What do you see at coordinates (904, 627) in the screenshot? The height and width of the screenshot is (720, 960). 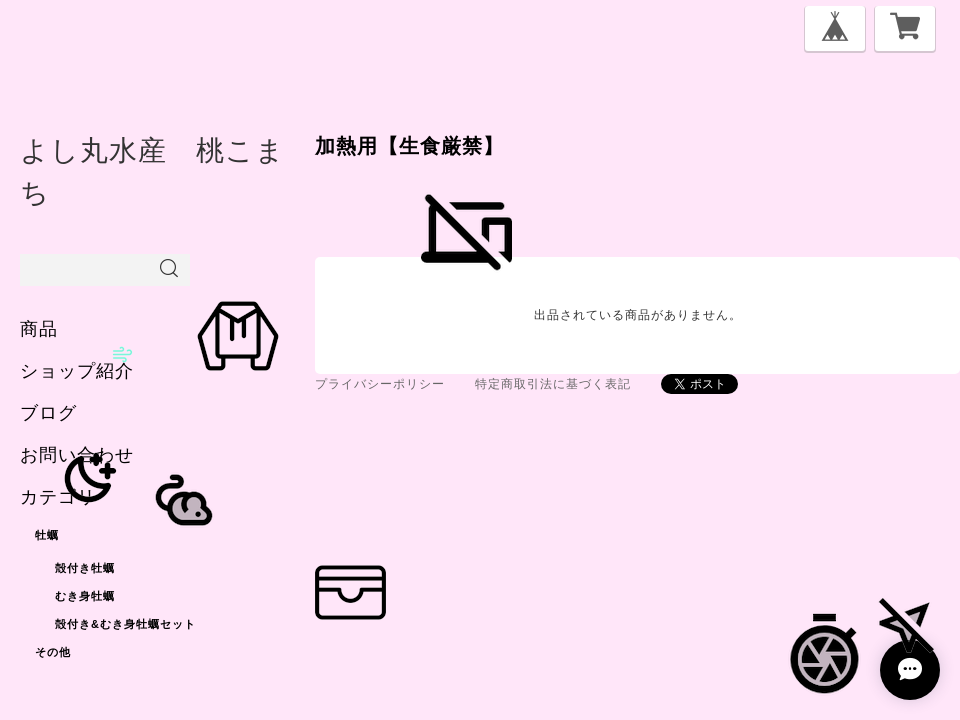 I see `location sharing is disabled` at bounding box center [904, 627].